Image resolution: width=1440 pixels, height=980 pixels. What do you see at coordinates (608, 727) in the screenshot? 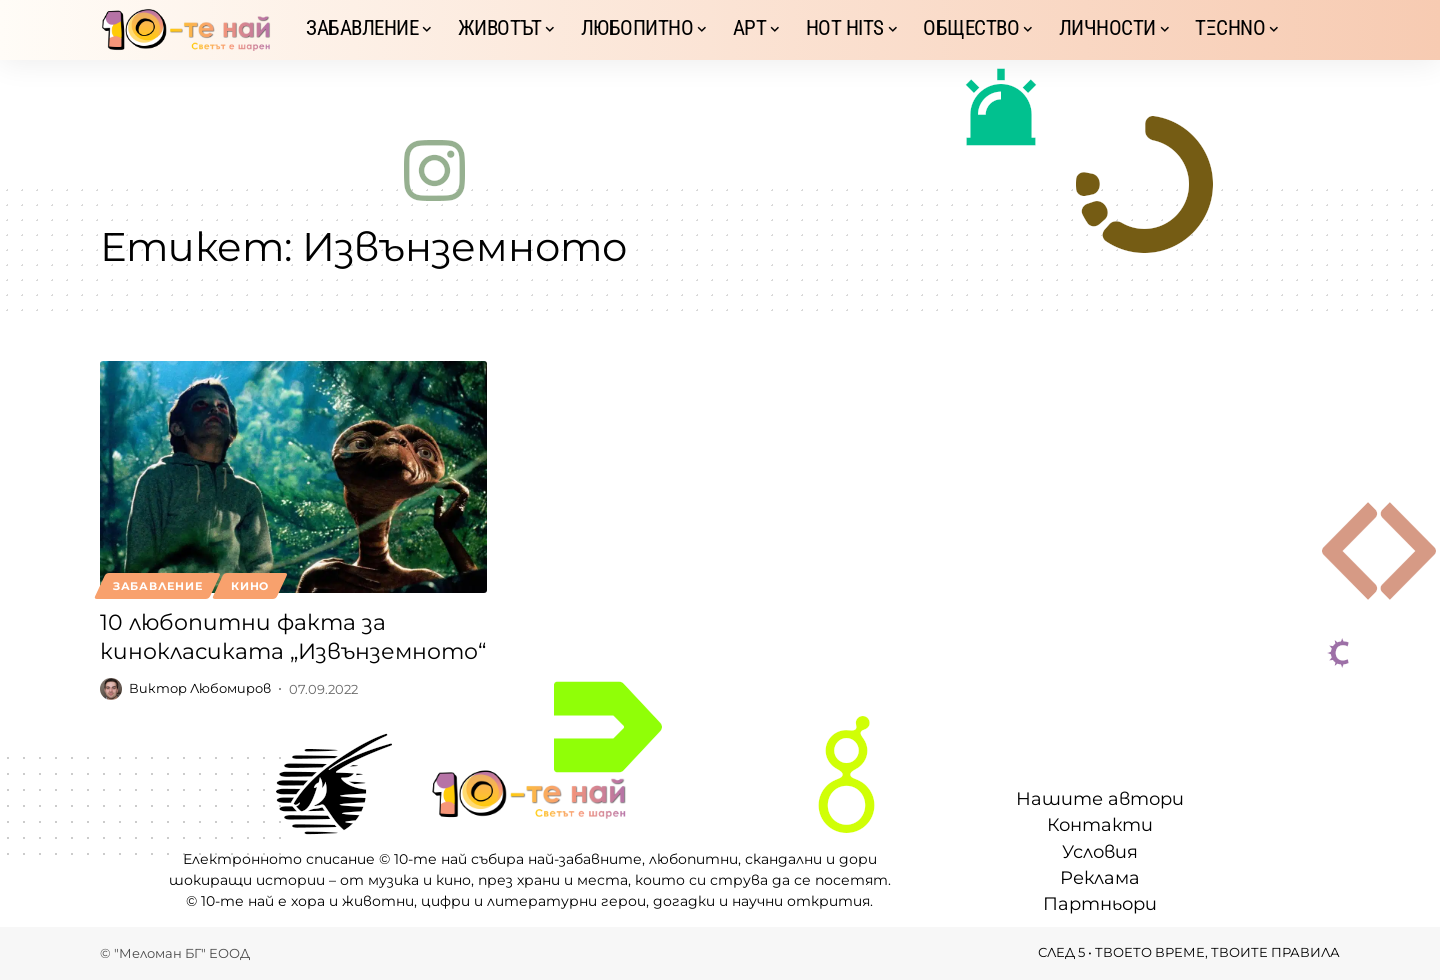
I see `open the V2EX community forum` at bounding box center [608, 727].